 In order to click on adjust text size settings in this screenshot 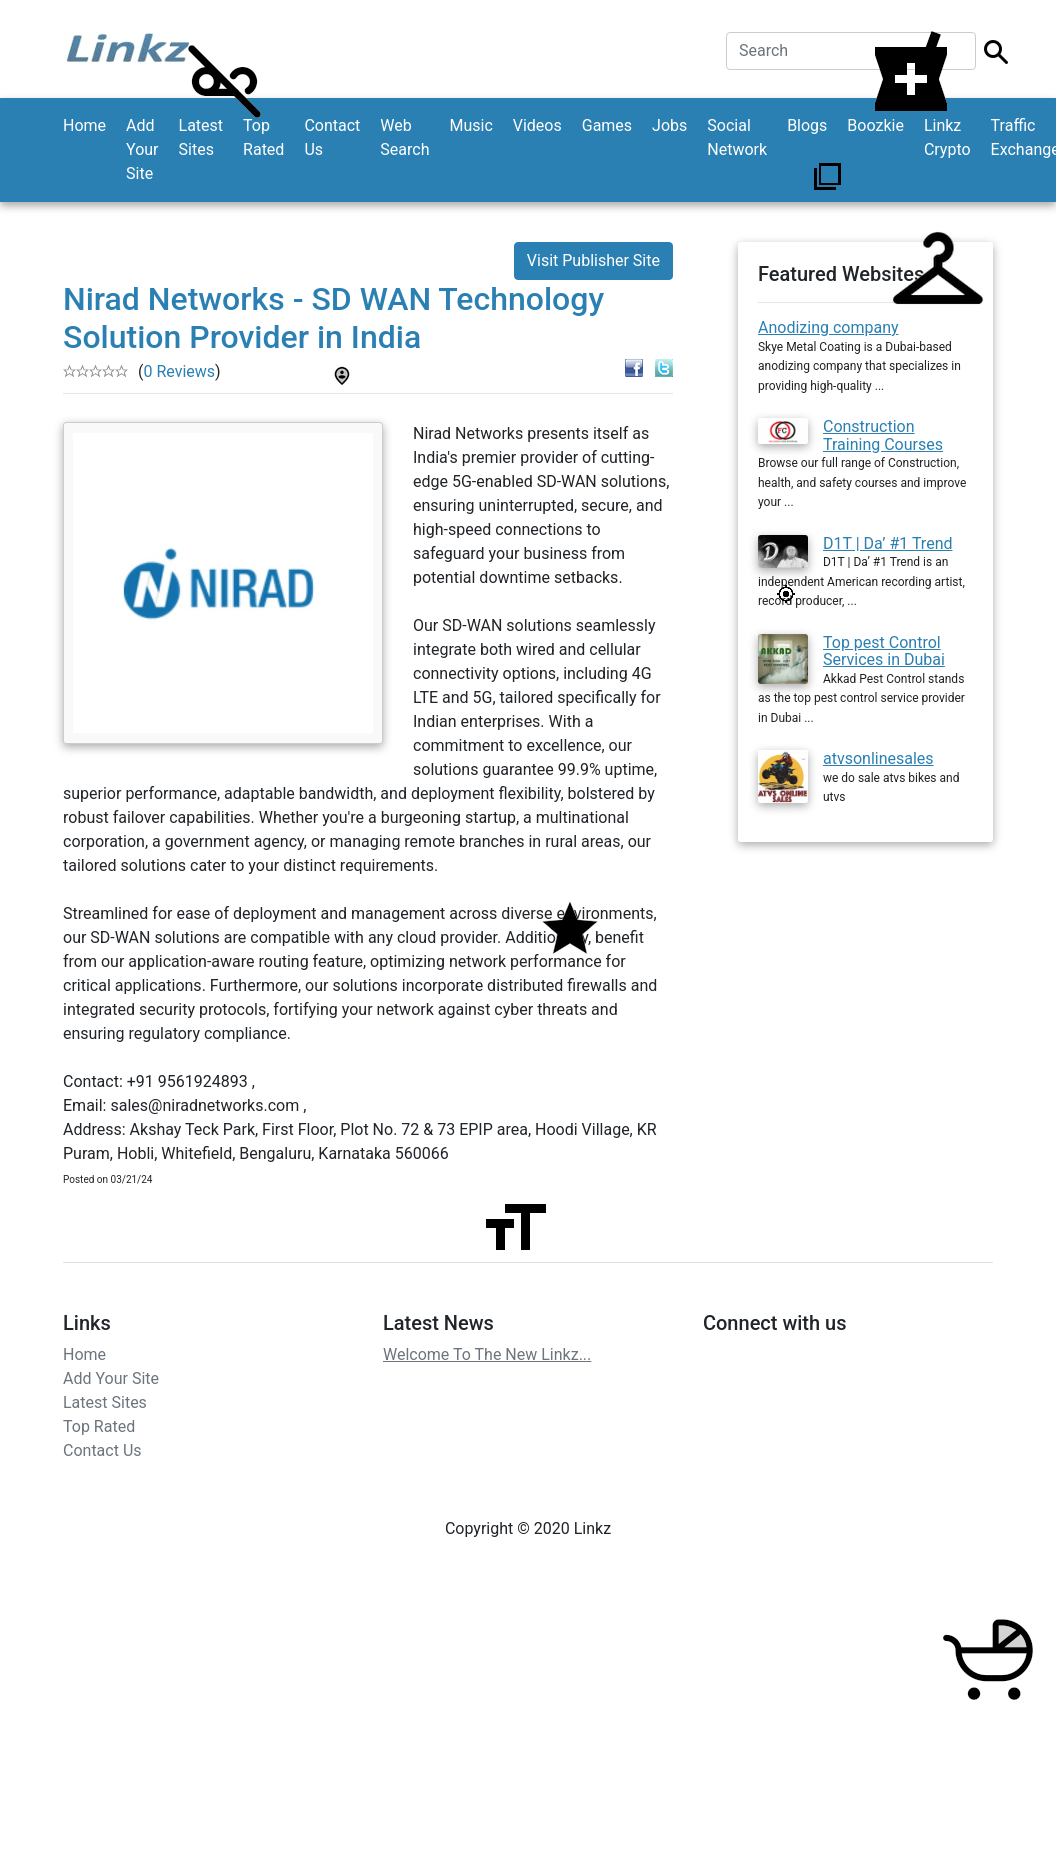, I will do `click(514, 1228)`.